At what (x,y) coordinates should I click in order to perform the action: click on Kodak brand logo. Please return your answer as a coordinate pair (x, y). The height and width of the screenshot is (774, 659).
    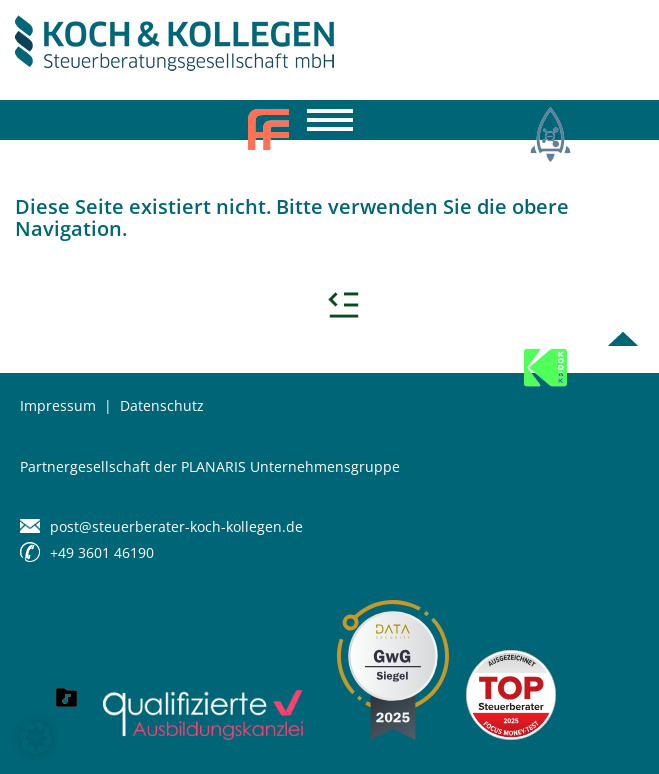
    Looking at the image, I should click on (545, 367).